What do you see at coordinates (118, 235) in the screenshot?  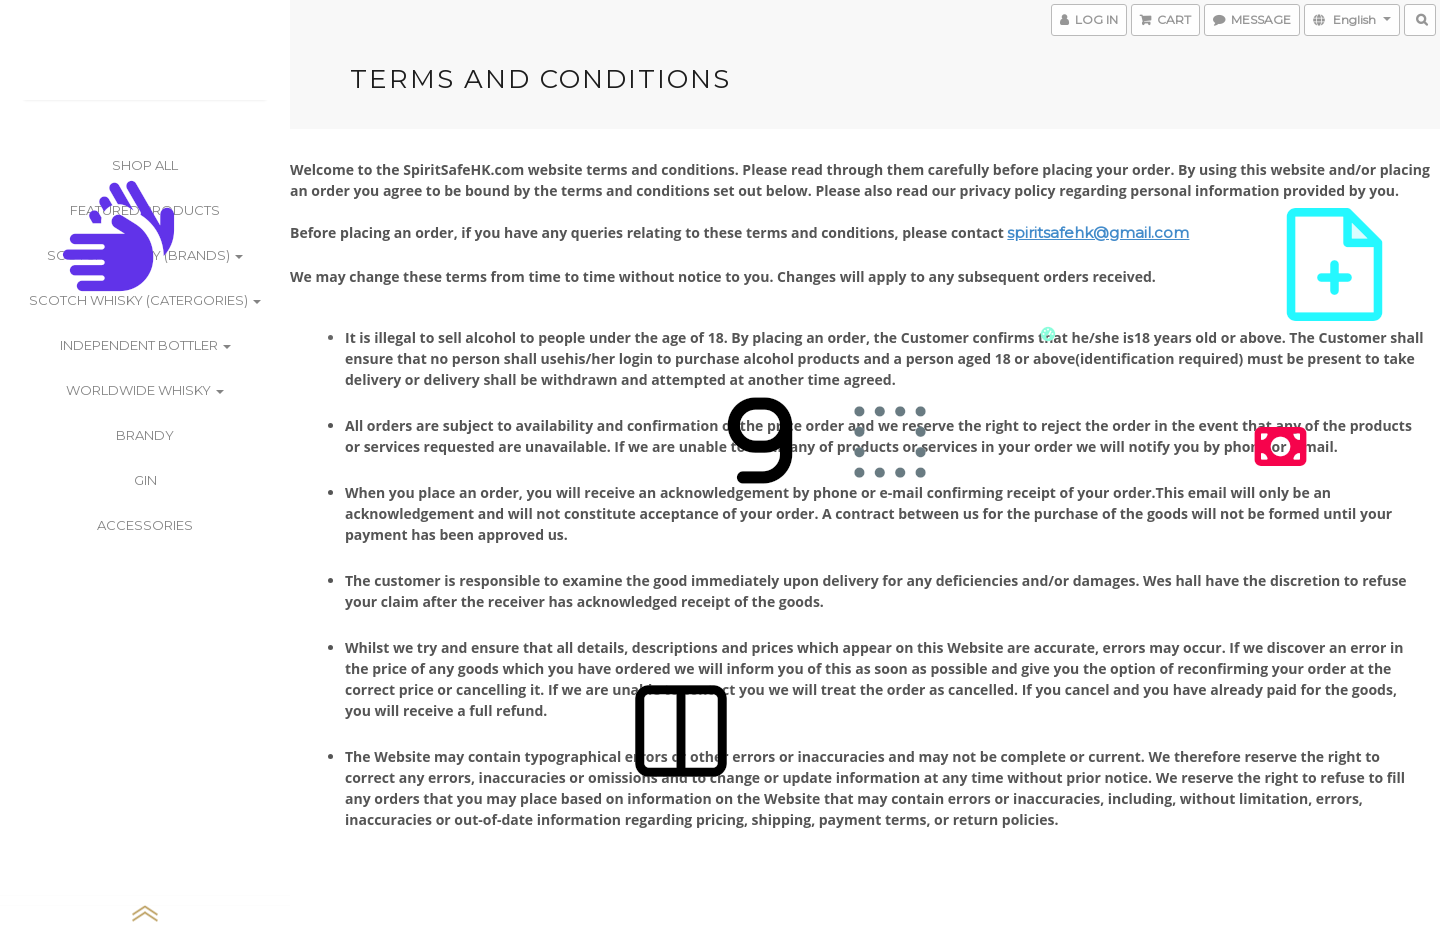 I see `enable sign language interpretation` at bounding box center [118, 235].